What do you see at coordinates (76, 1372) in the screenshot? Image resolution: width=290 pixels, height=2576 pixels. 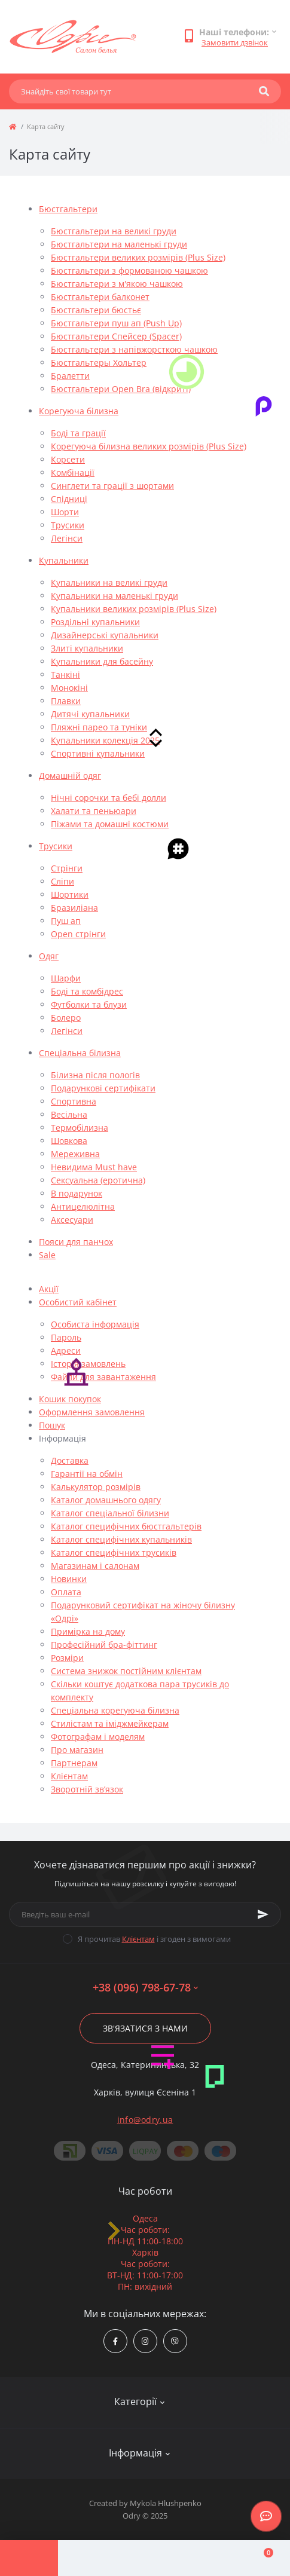 I see `access candle or ambient lighting settings` at bounding box center [76, 1372].